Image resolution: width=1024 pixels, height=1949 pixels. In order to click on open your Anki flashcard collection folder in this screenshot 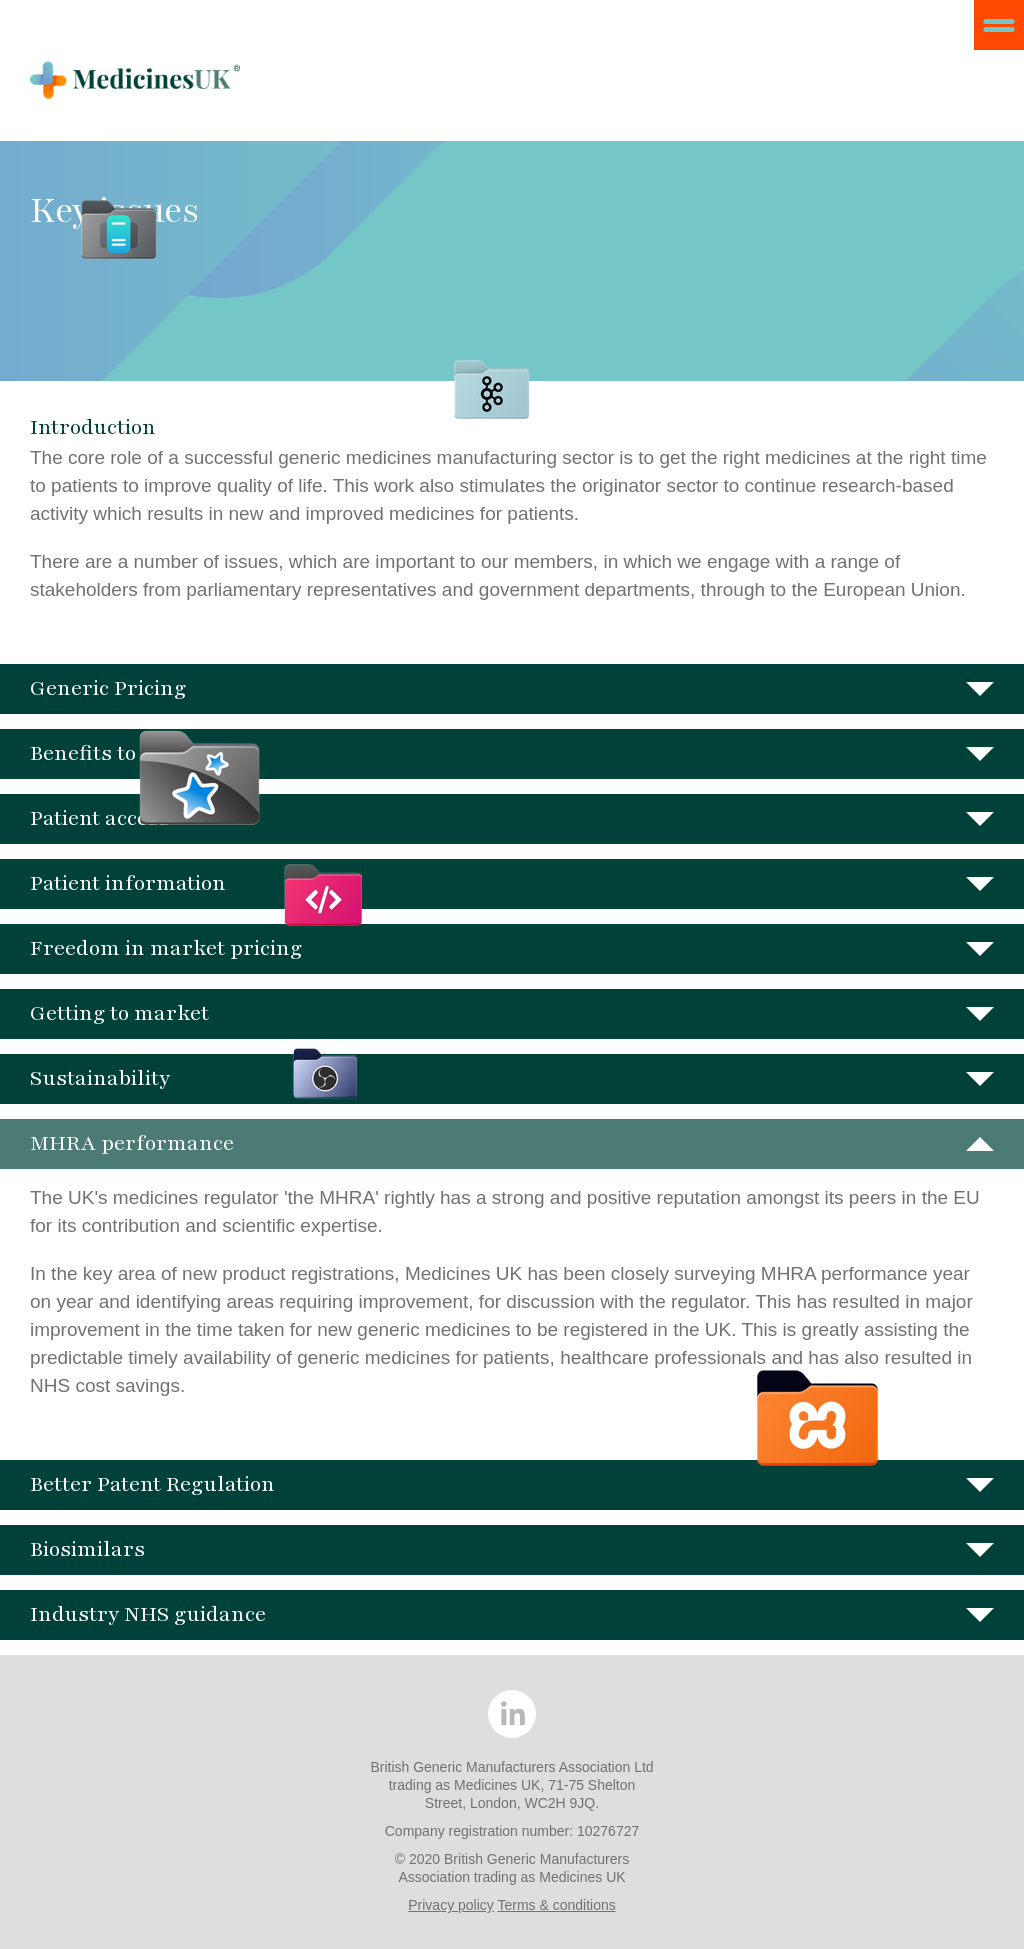, I will do `click(199, 781)`.